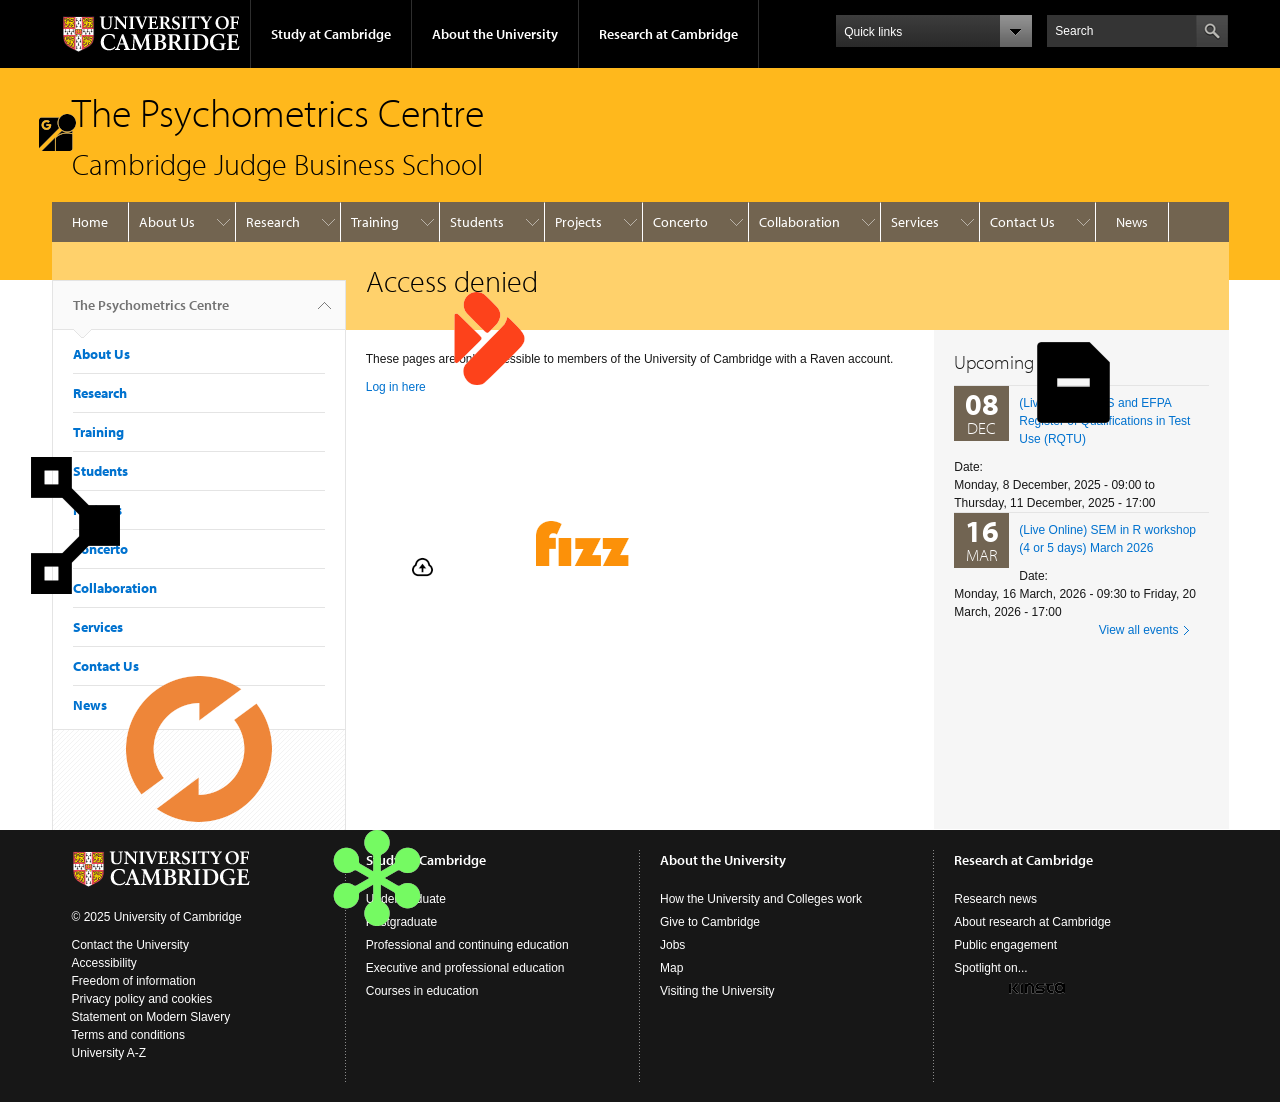 The image size is (1280, 1102). What do you see at coordinates (422, 567) in the screenshot?
I see `upload file to cloud storage` at bounding box center [422, 567].